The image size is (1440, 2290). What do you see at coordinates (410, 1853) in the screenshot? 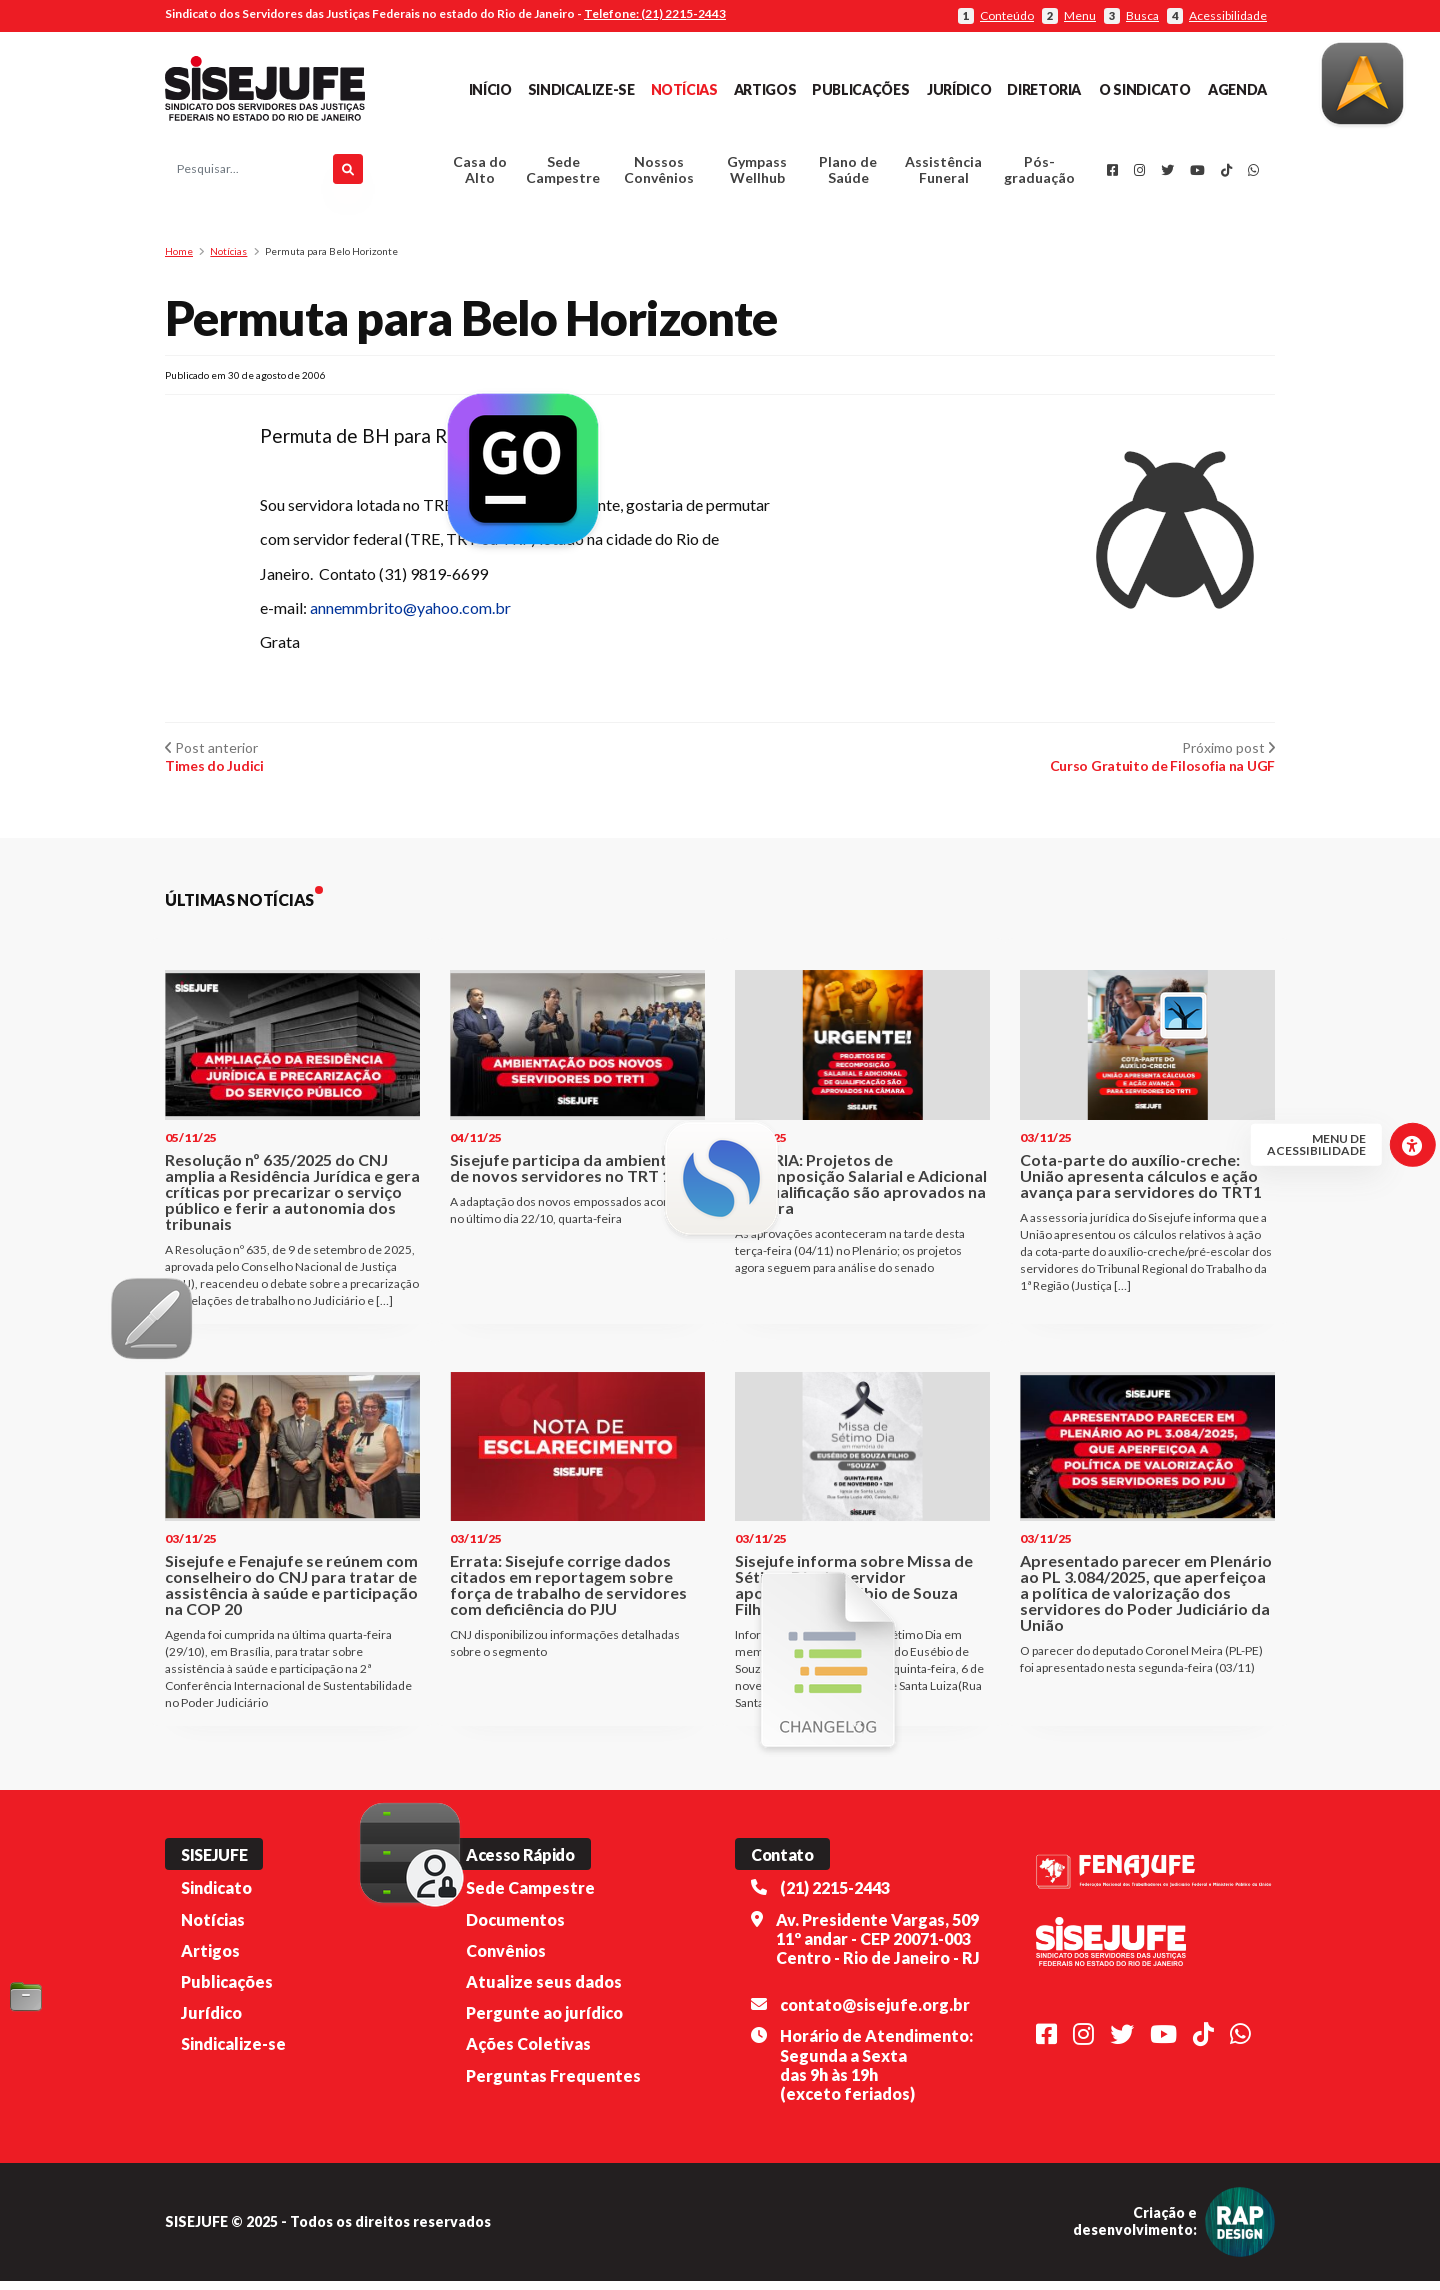
I see `configure NIS network server preferences` at bounding box center [410, 1853].